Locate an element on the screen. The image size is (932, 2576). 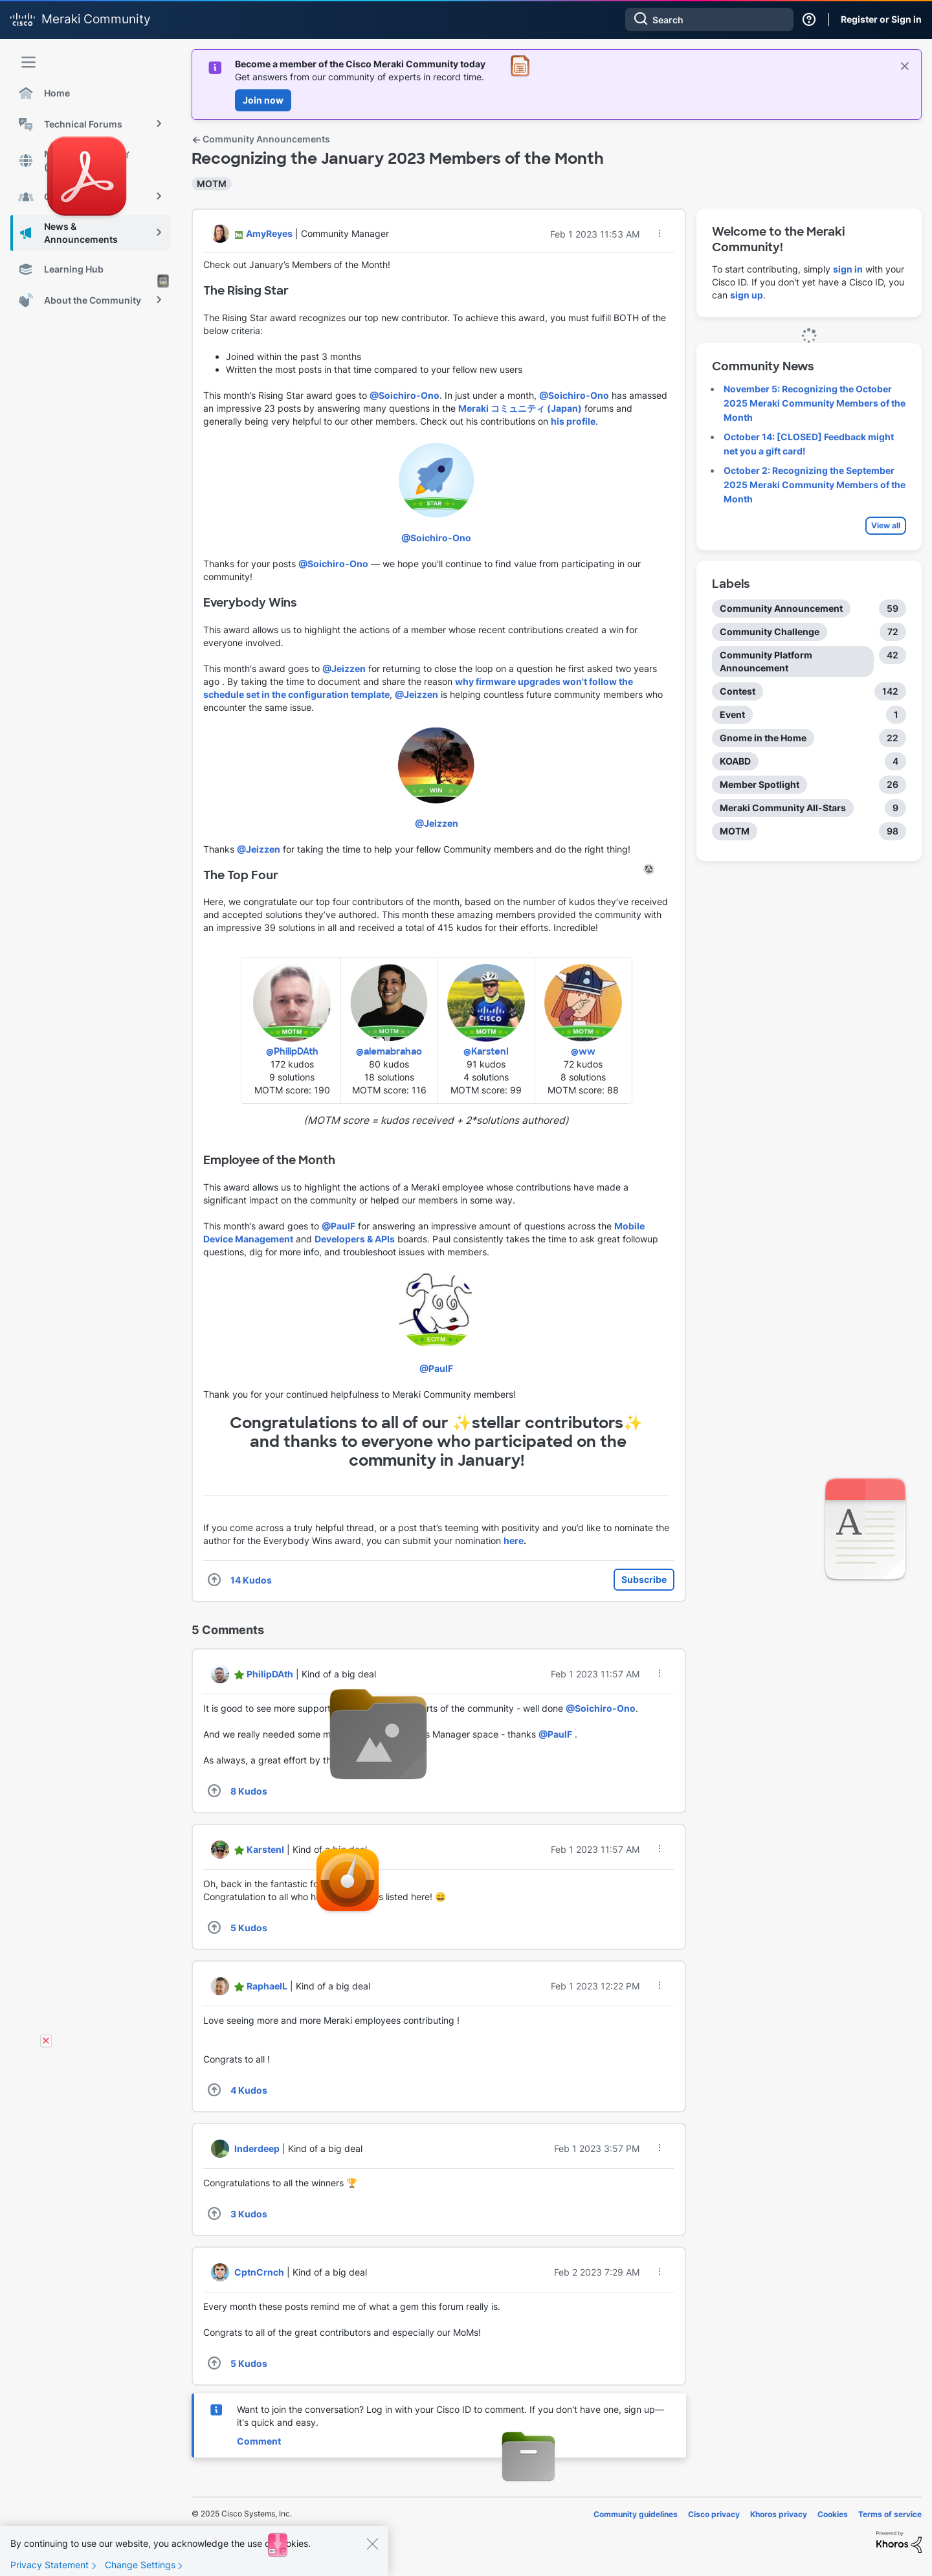
open ebook reader application is located at coordinates (865, 1529).